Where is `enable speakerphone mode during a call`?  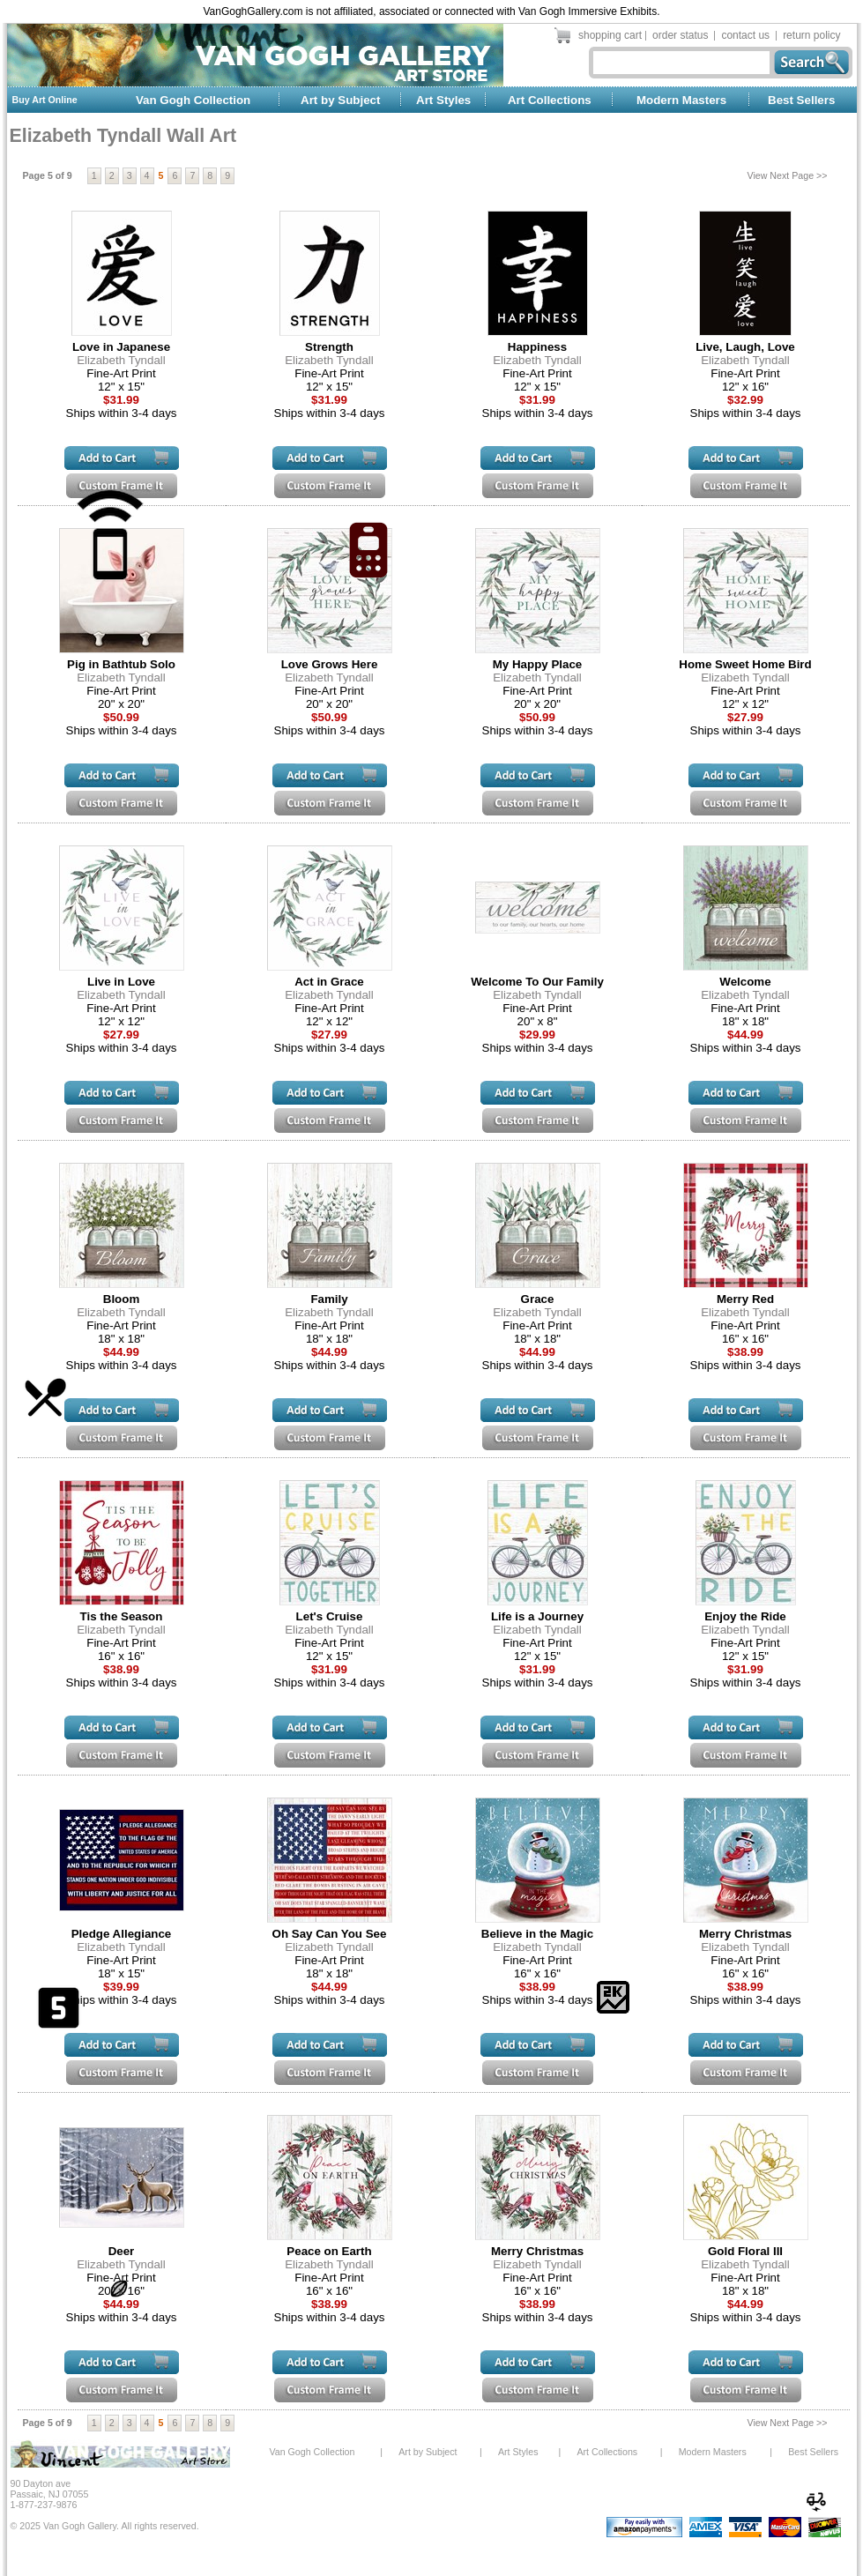 enable speakerphone mode during a call is located at coordinates (110, 537).